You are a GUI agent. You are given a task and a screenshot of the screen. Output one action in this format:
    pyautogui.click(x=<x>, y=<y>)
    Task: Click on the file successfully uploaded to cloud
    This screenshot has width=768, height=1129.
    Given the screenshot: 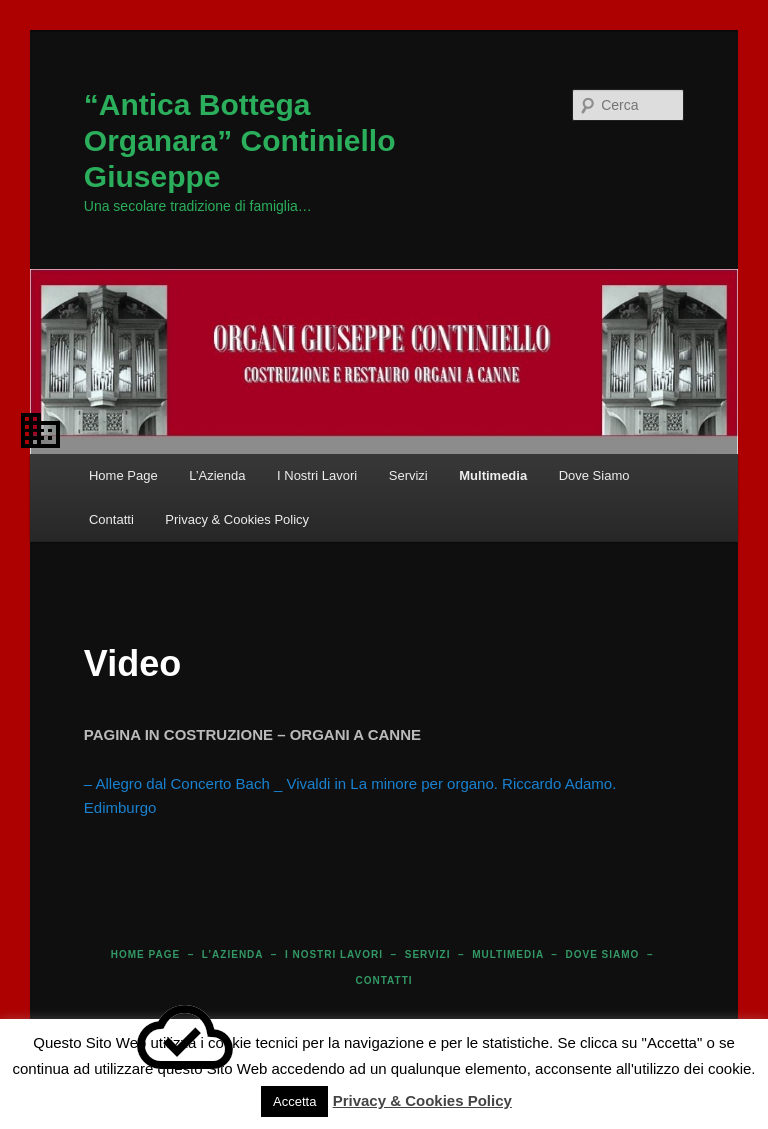 What is the action you would take?
    pyautogui.click(x=185, y=1037)
    